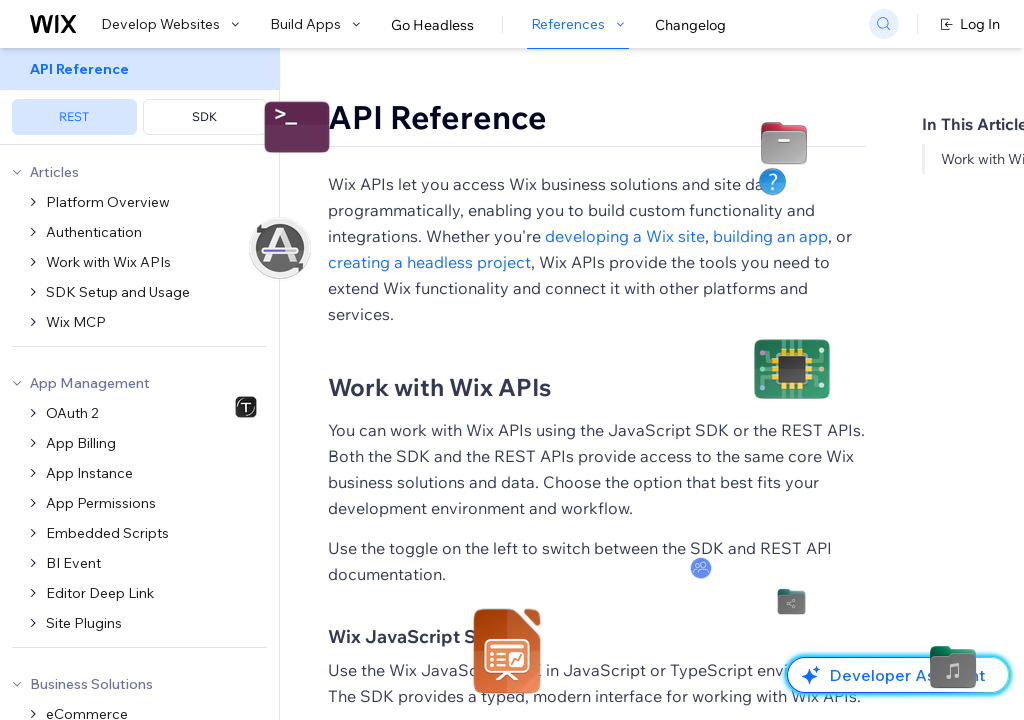  What do you see at coordinates (507, 651) in the screenshot?
I see `open libreoffice impress presentation software` at bounding box center [507, 651].